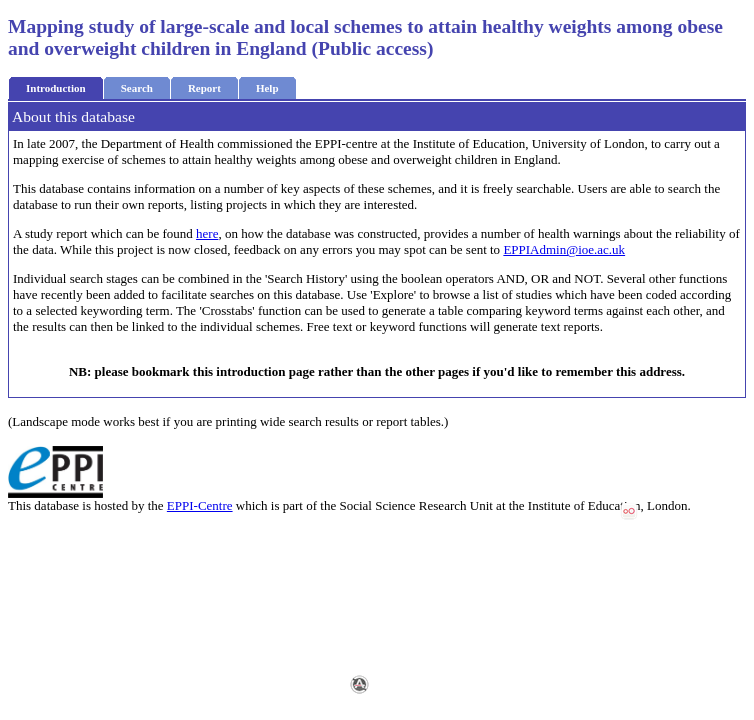 The image size is (754, 720). Describe the element at coordinates (629, 511) in the screenshot. I see `launch genymotion android emulator` at that location.